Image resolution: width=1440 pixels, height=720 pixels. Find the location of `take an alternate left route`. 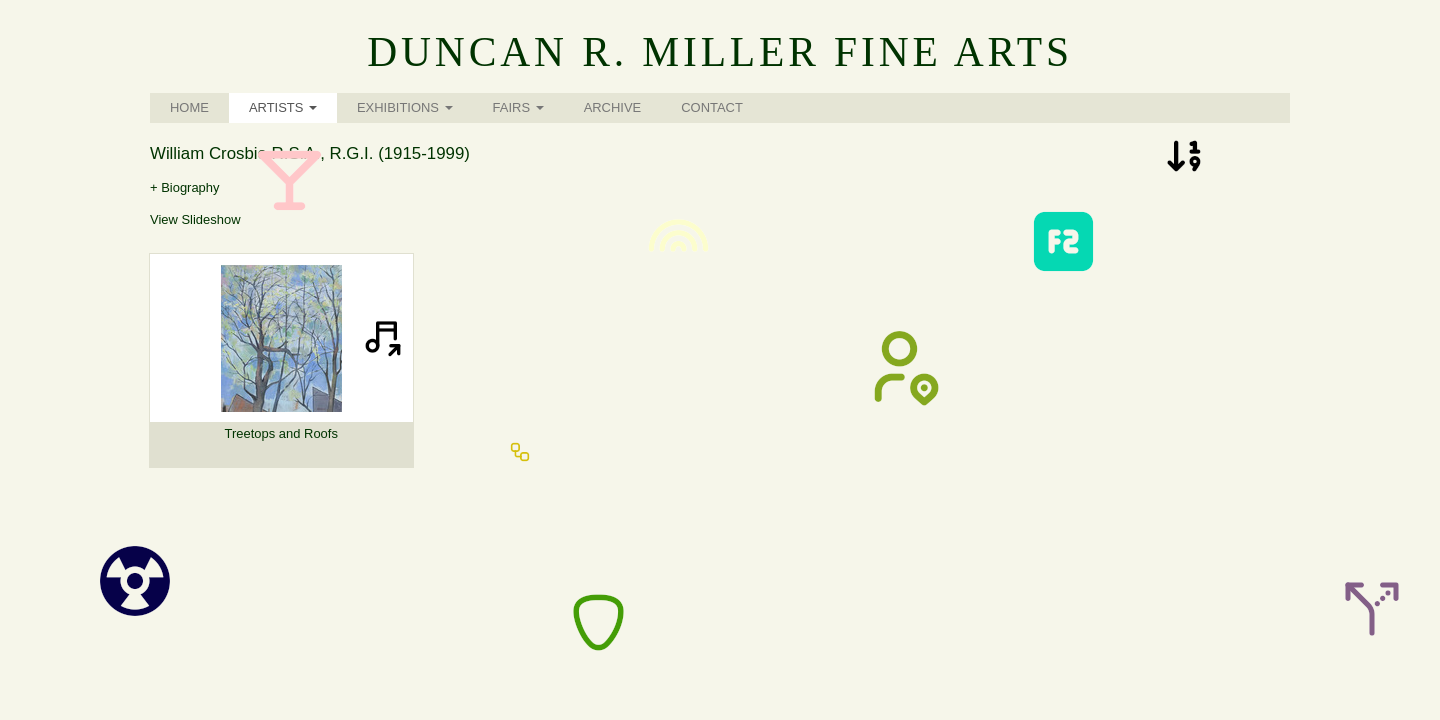

take an alternate left route is located at coordinates (1372, 609).